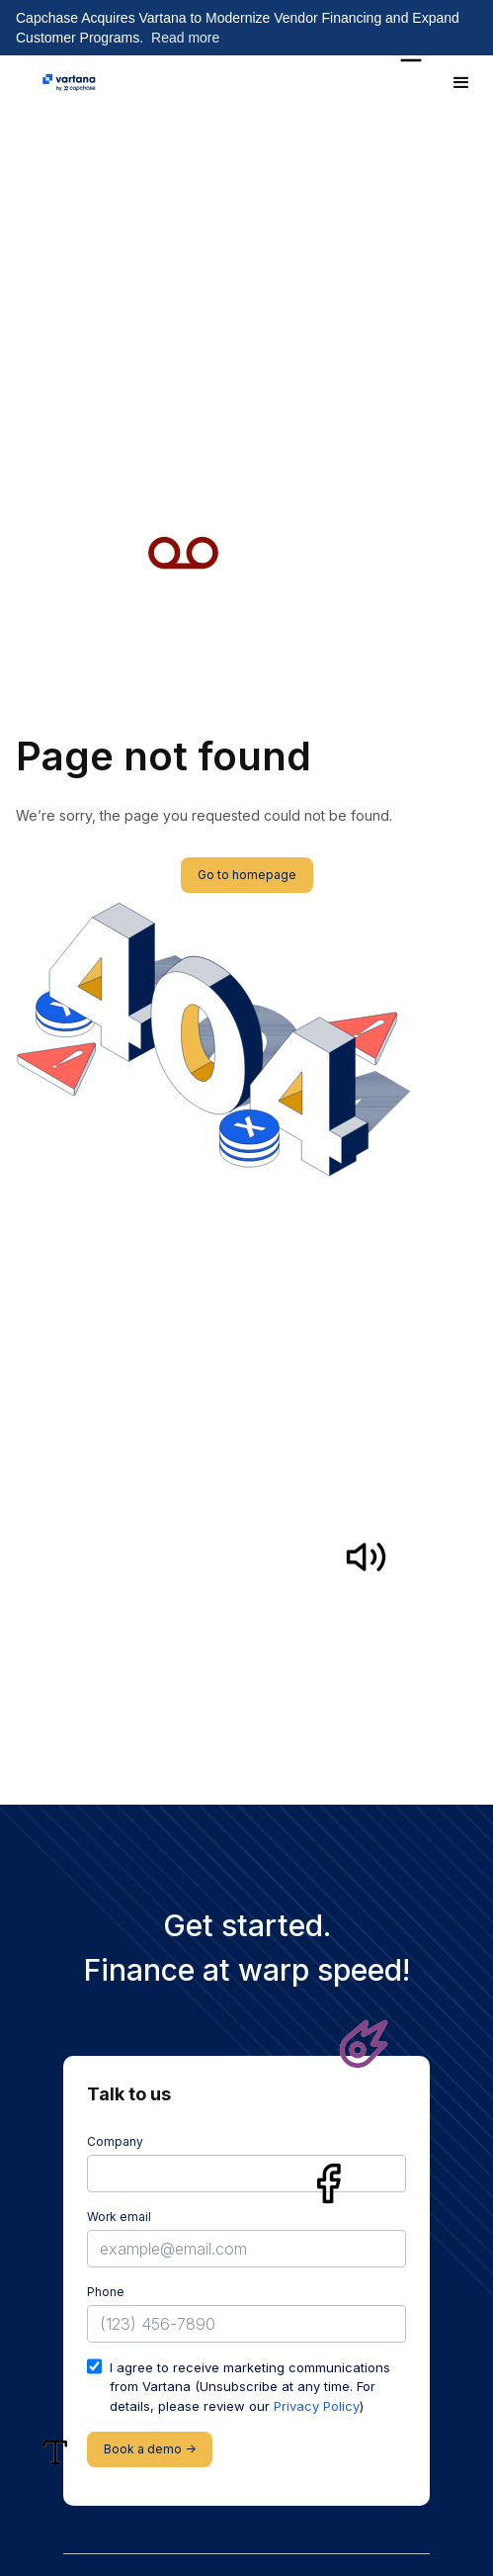 This screenshot has width=493, height=2576. What do you see at coordinates (328, 2183) in the screenshot?
I see `open Facebook app` at bounding box center [328, 2183].